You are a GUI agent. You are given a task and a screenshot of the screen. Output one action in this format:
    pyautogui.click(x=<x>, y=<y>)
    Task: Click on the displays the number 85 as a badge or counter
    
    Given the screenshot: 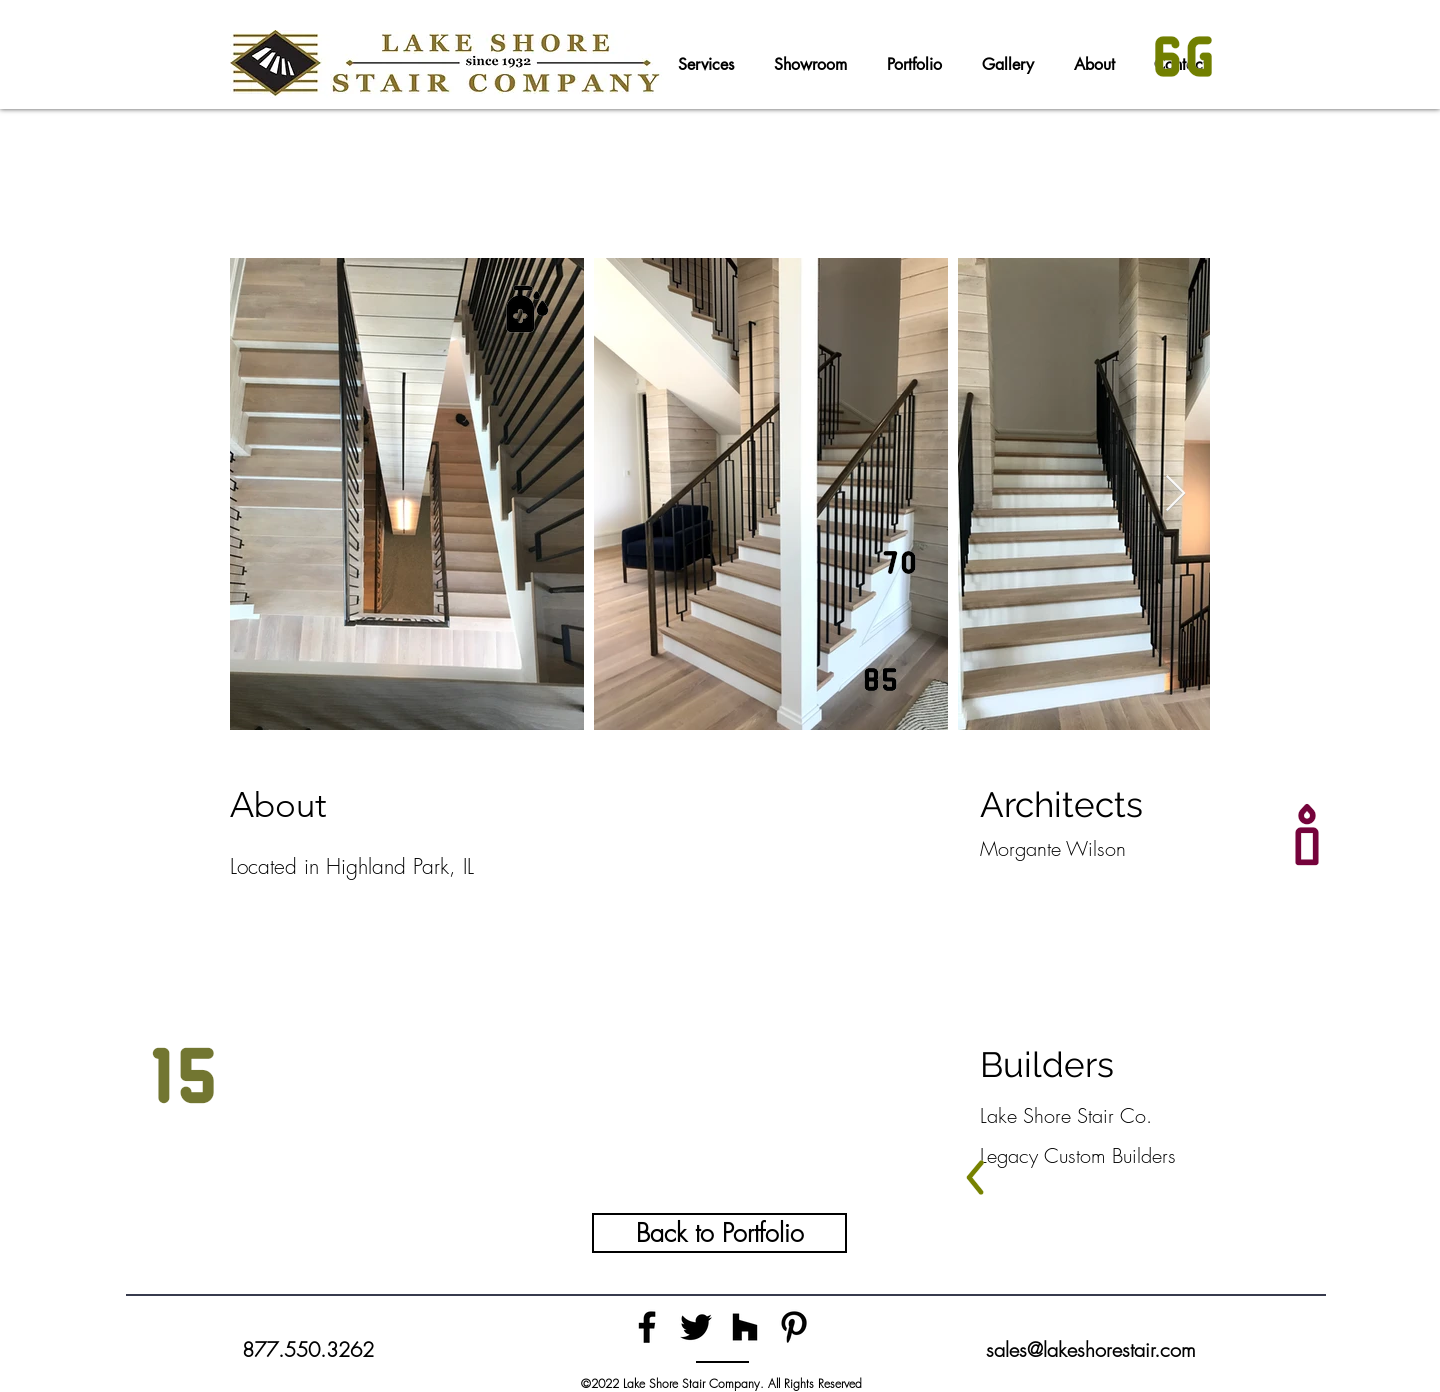 What is the action you would take?
    pyautogui.click(x=880, y=679)
    